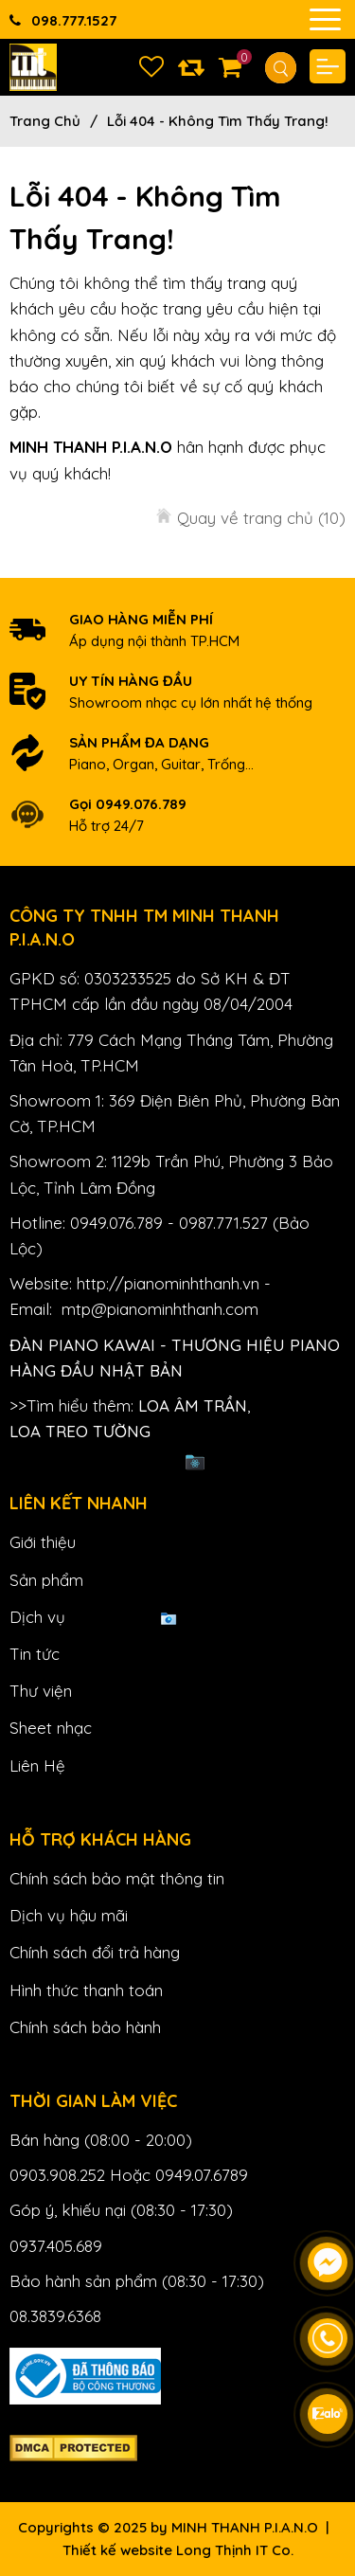  I want to click on open react project folder, so click(195, 1463).